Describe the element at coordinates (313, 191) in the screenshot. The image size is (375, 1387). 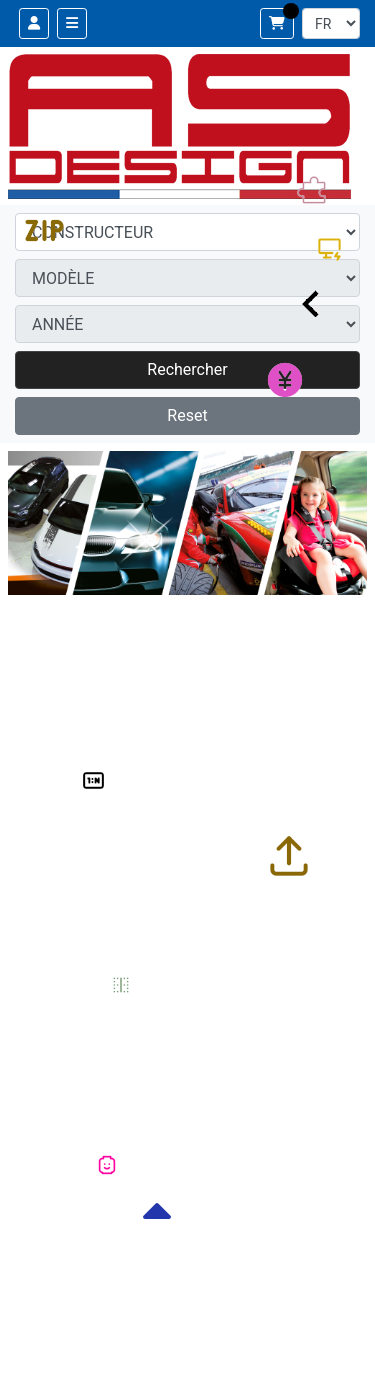
I see `access plugins or extensions` at that location.